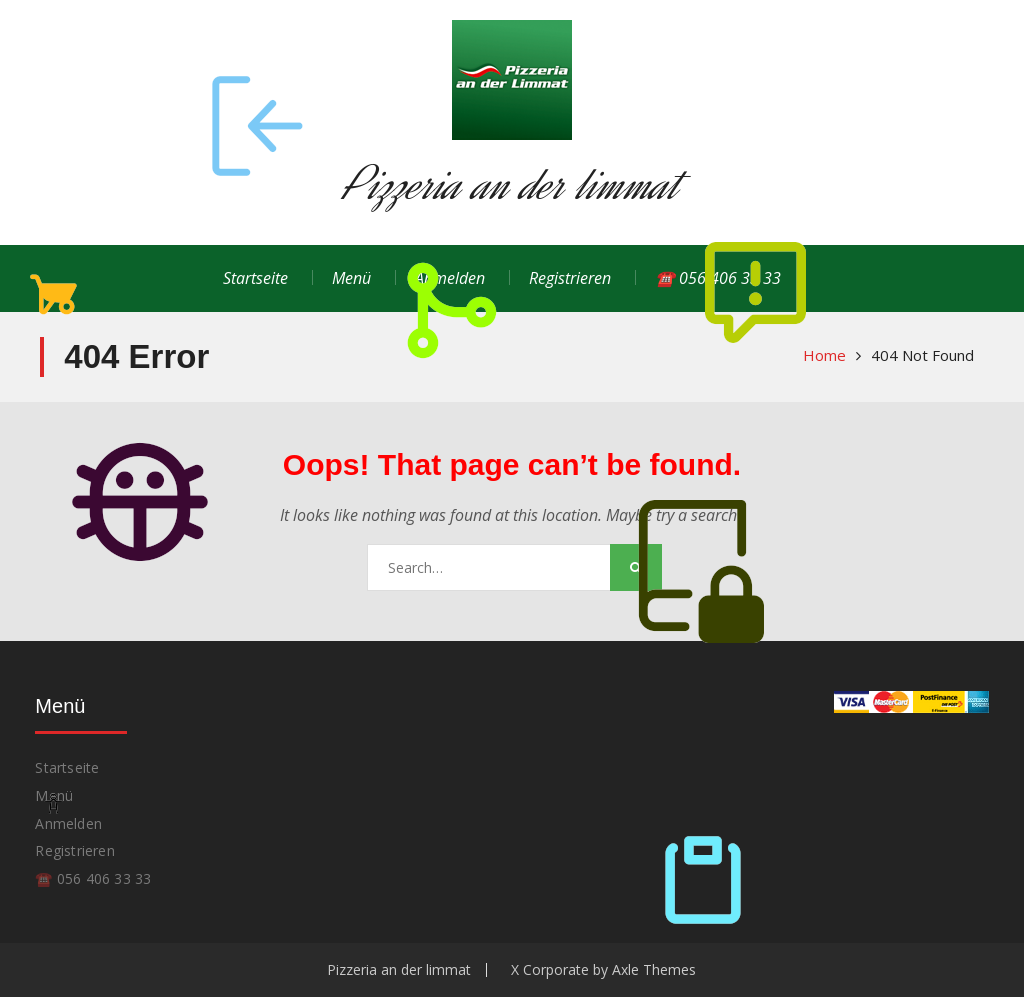 This screenshot has height=997, width=1024. What do you see at coordinates (140, 502) in the screenshot?
I see `report a bug or issue` at bounding box center [140, 502].